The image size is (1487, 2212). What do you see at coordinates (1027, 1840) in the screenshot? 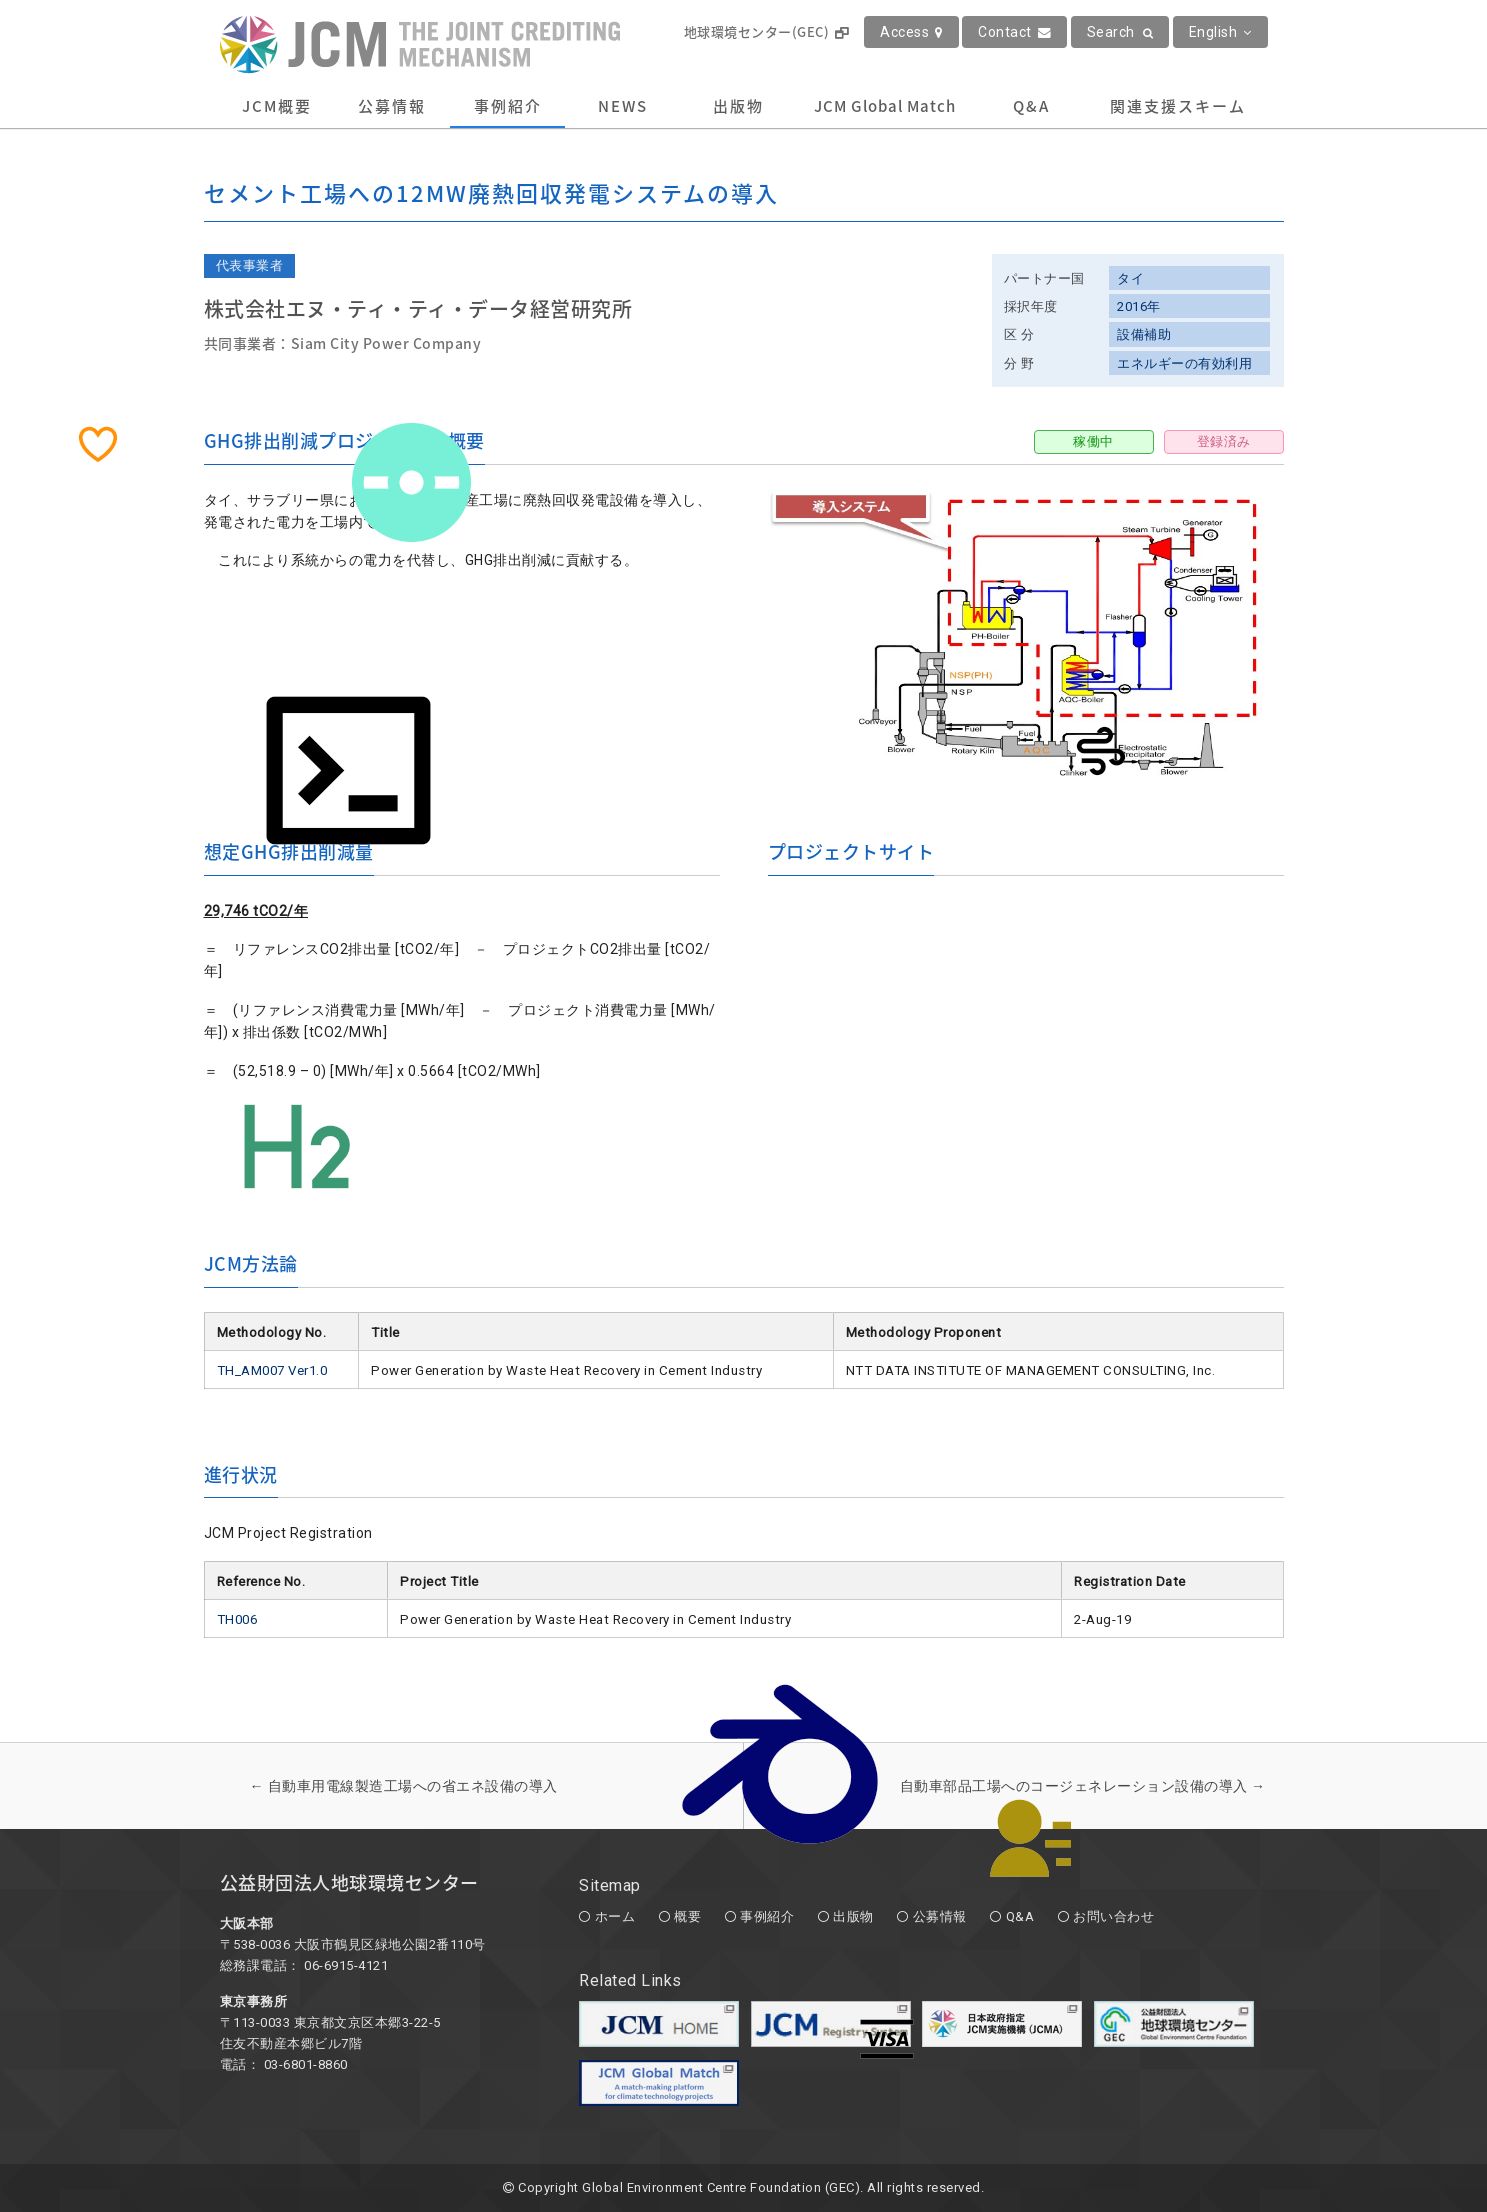
I see `access your contacts list` at bounding box center [1027, 1840].